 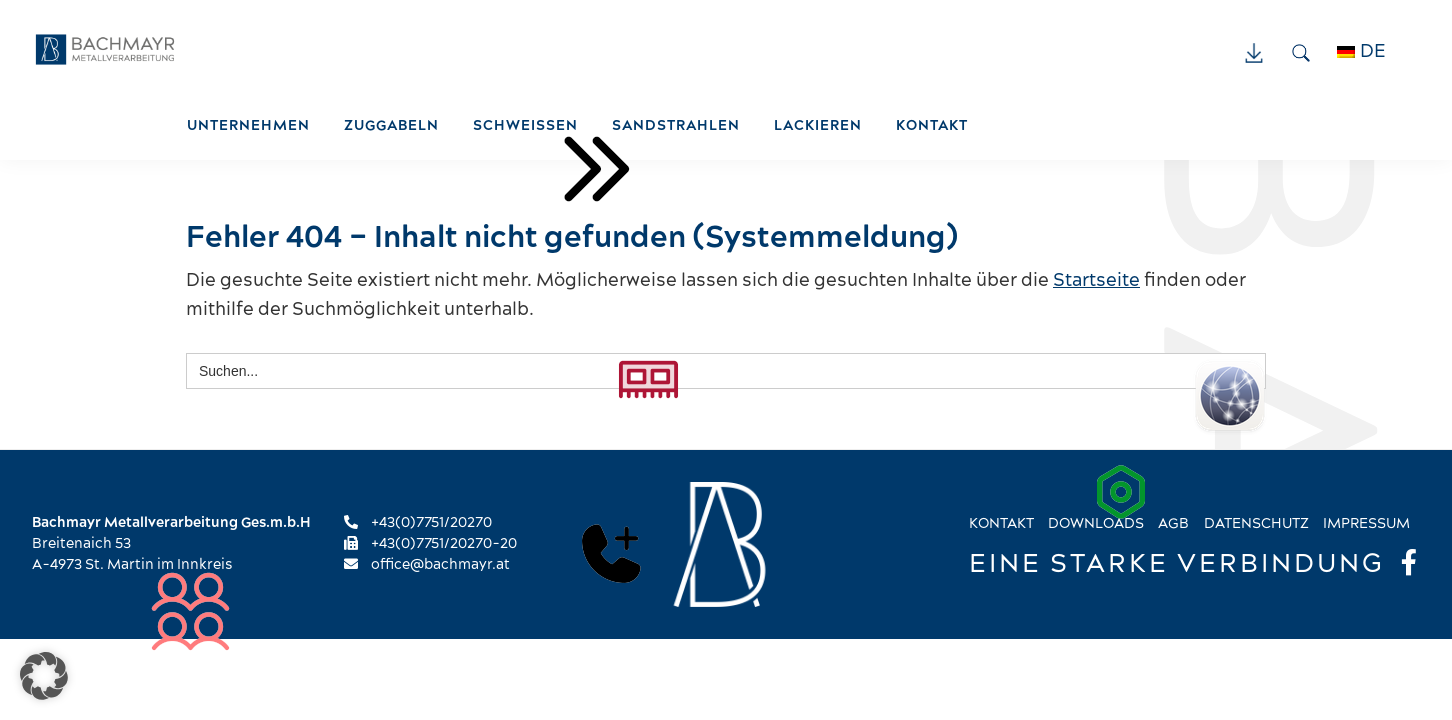 I want to click on add a new contact, so click(x=612, y=552).